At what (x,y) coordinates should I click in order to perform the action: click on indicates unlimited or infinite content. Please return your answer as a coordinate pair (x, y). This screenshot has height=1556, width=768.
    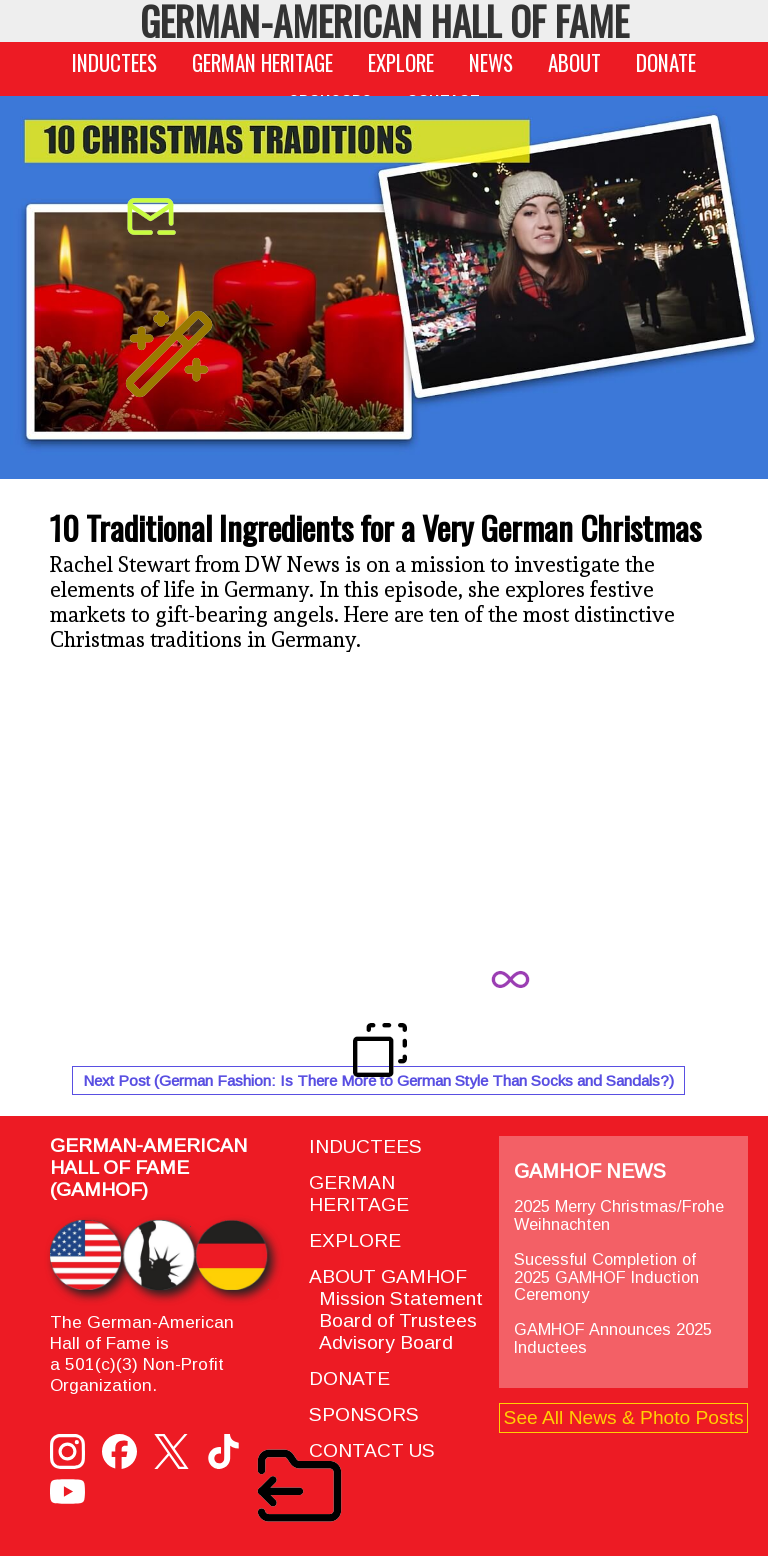
    Looking at the image, I should click on (510, 979).